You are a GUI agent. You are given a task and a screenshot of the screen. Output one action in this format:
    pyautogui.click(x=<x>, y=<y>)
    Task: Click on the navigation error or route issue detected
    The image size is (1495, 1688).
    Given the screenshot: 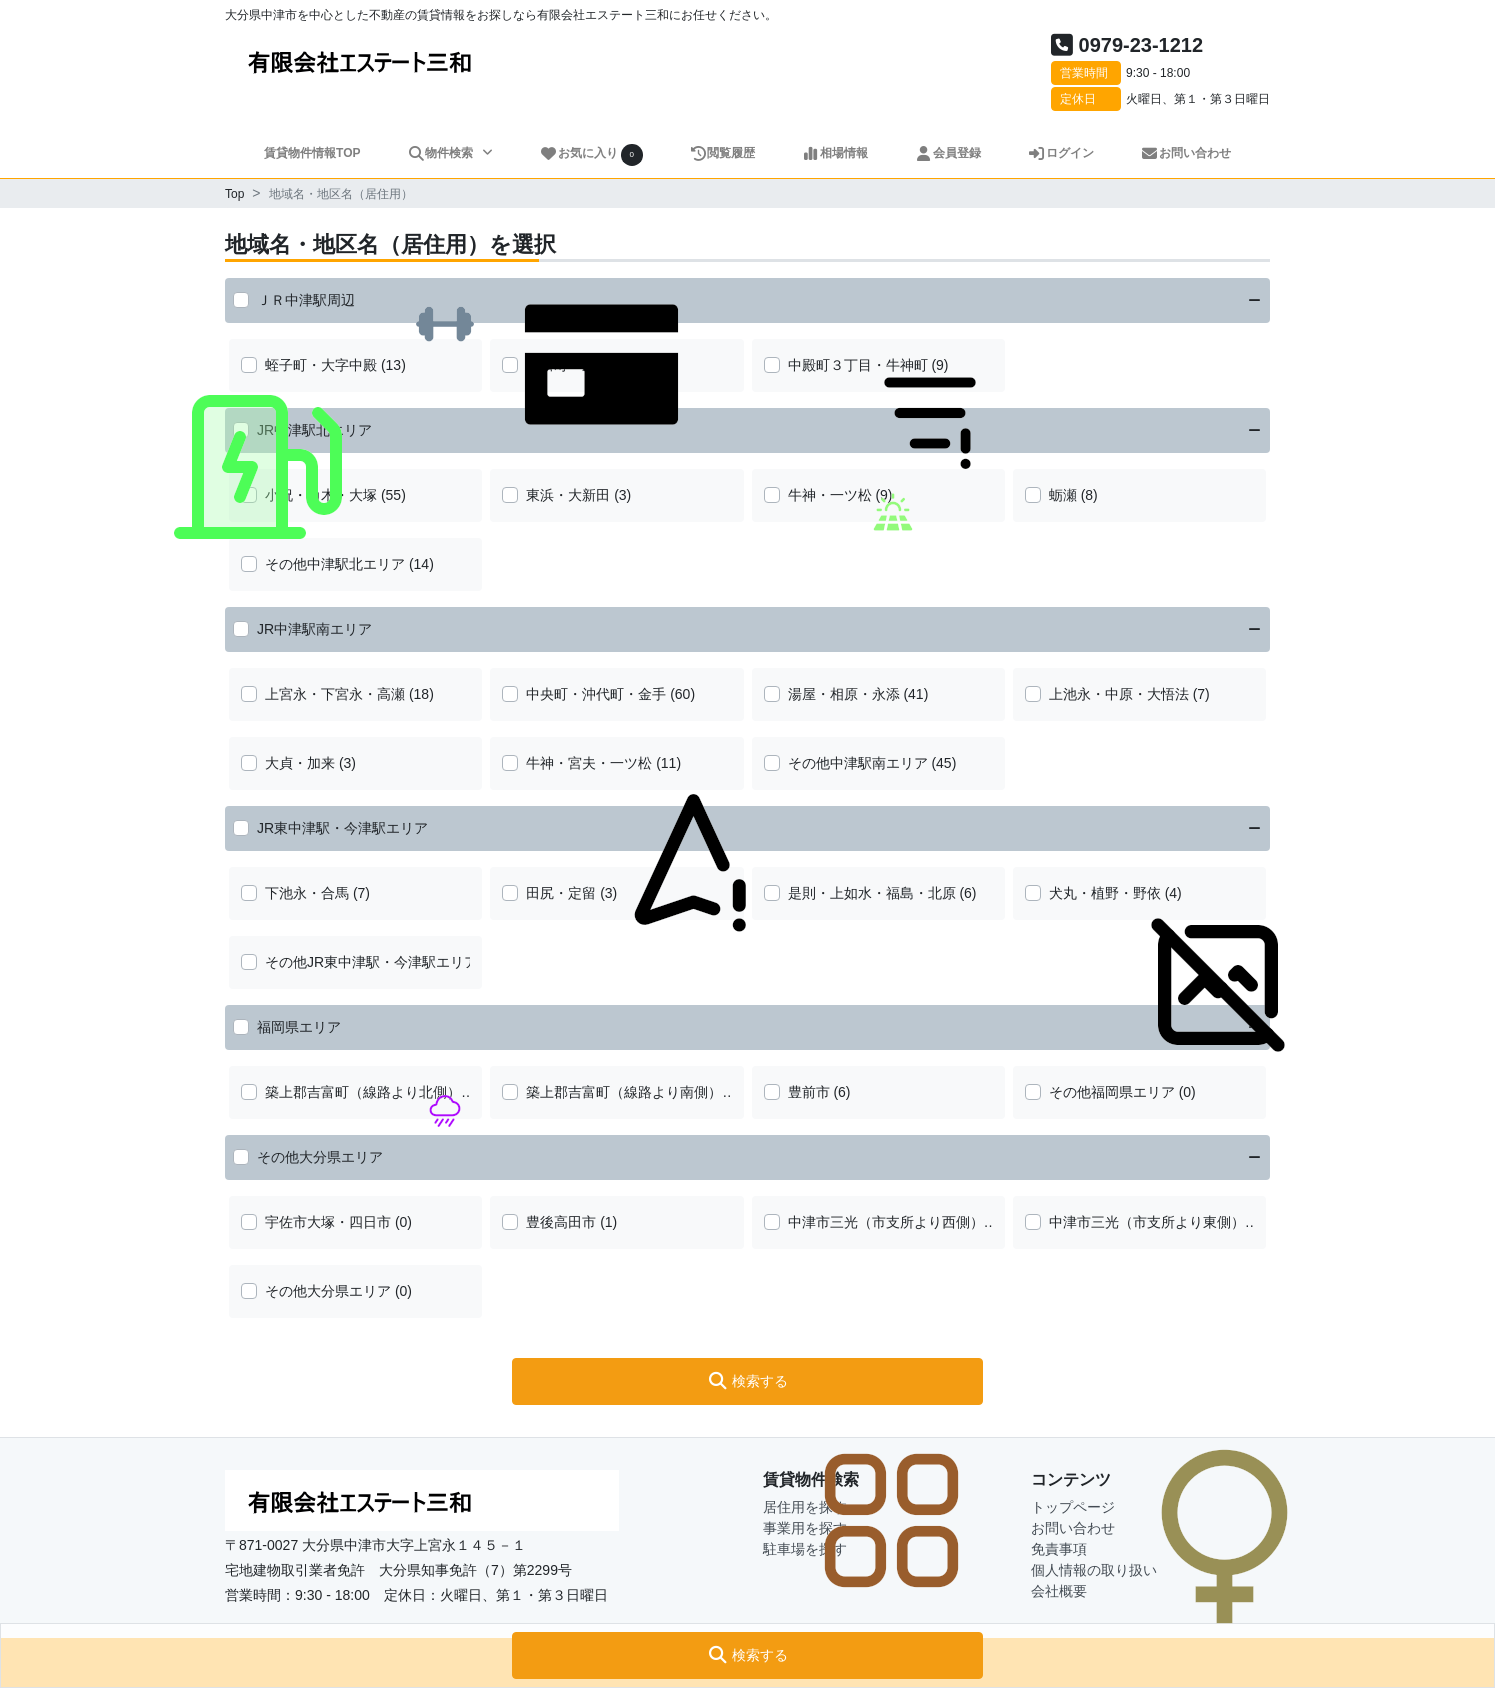 What is the action you would take?
    pyautogui.click(x=693, y=859)
    